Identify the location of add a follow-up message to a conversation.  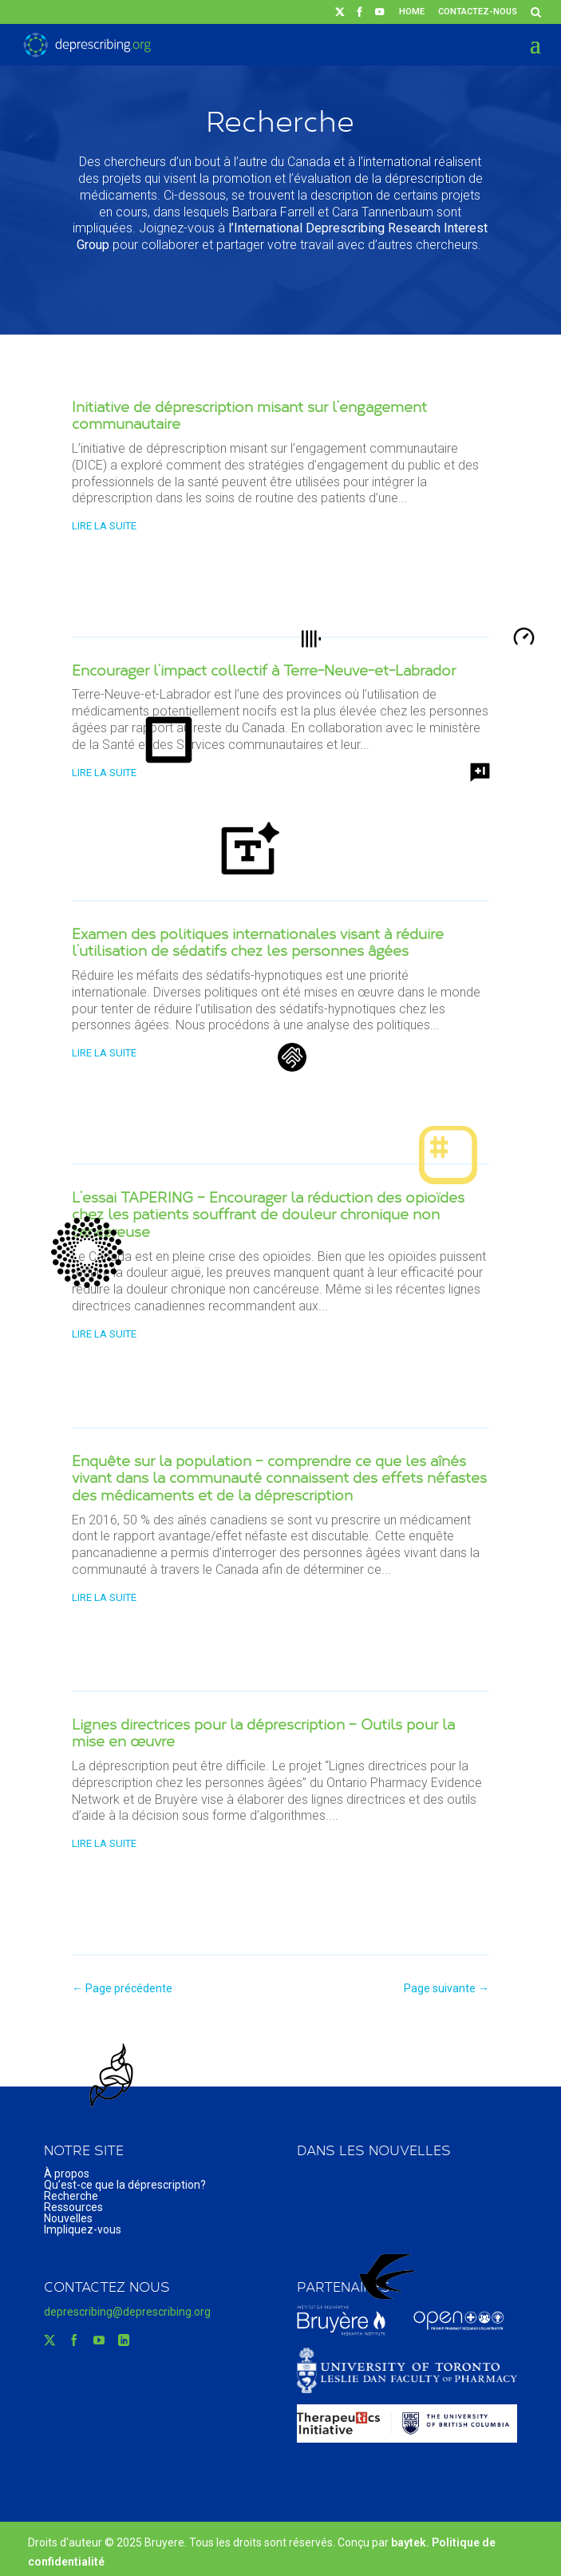
(480, 771).